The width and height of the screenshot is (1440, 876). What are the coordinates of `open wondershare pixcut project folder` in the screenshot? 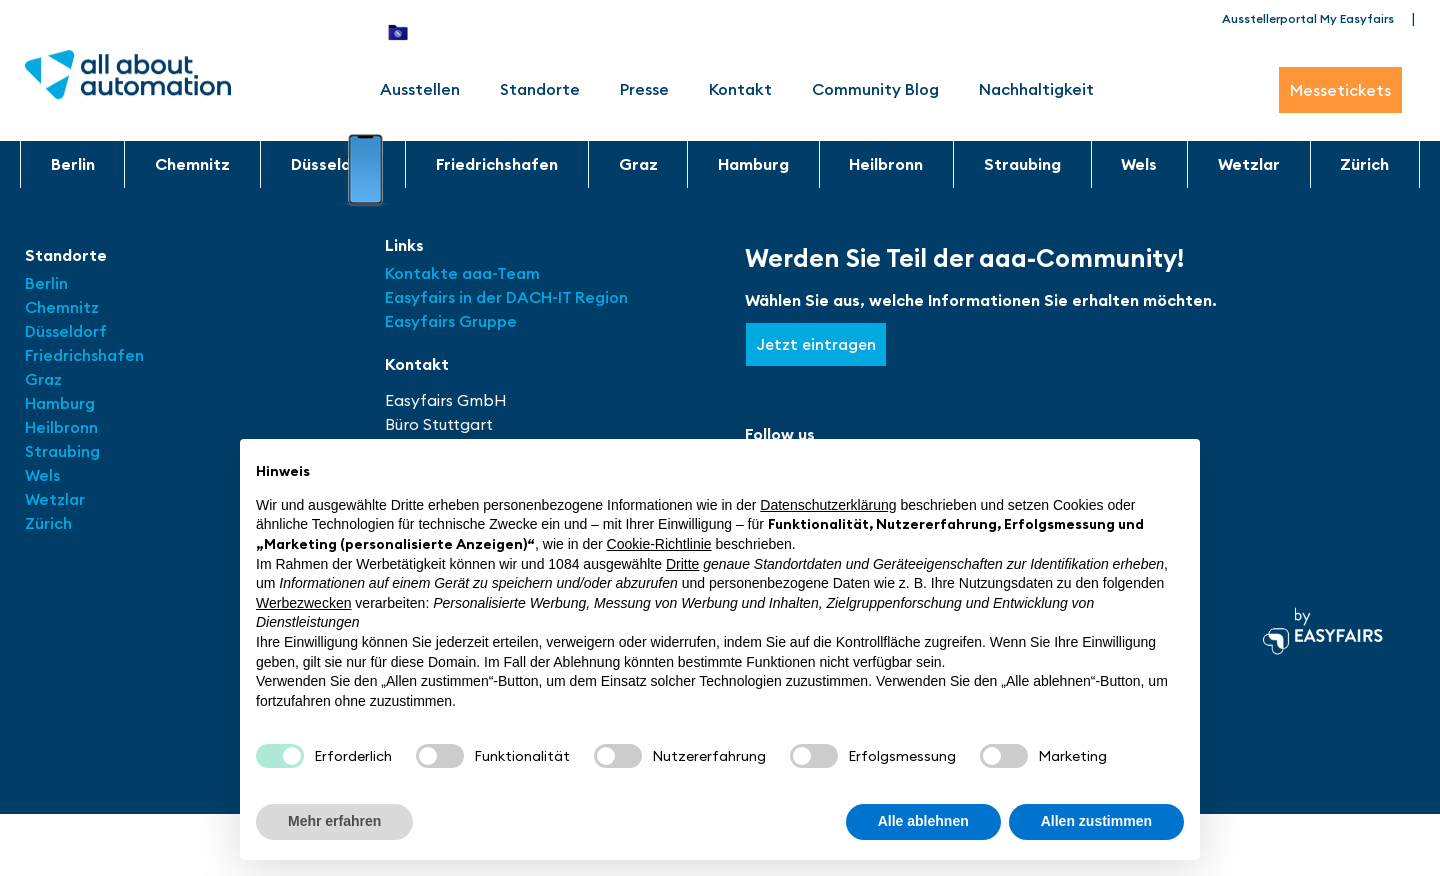 It's located at (398, 33).